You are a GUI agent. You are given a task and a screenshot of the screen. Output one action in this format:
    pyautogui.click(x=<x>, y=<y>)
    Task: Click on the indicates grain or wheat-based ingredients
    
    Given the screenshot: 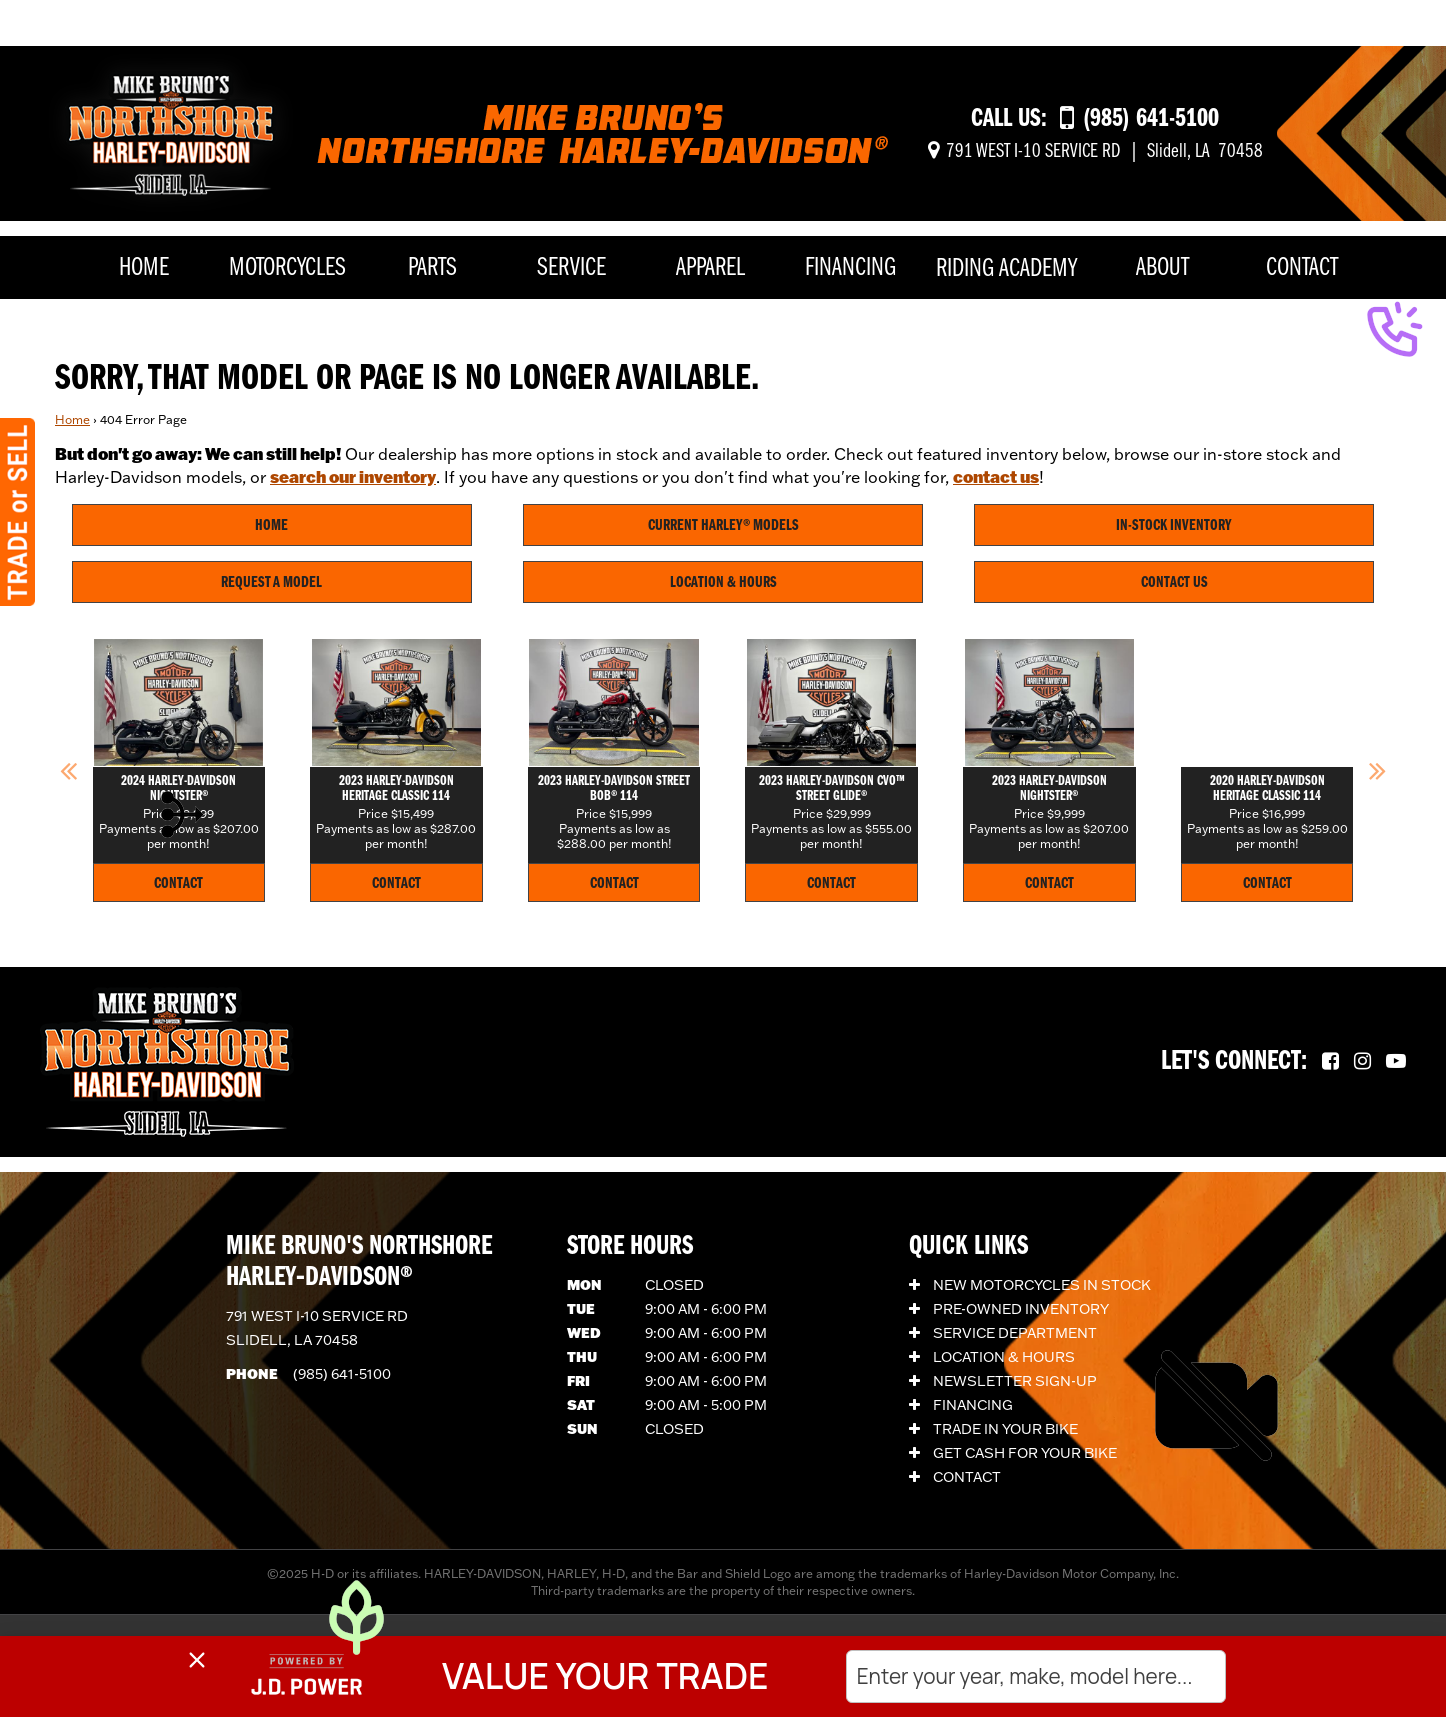 What is the action you would take?
    pyautogui.click(x=356, y=1617)
    